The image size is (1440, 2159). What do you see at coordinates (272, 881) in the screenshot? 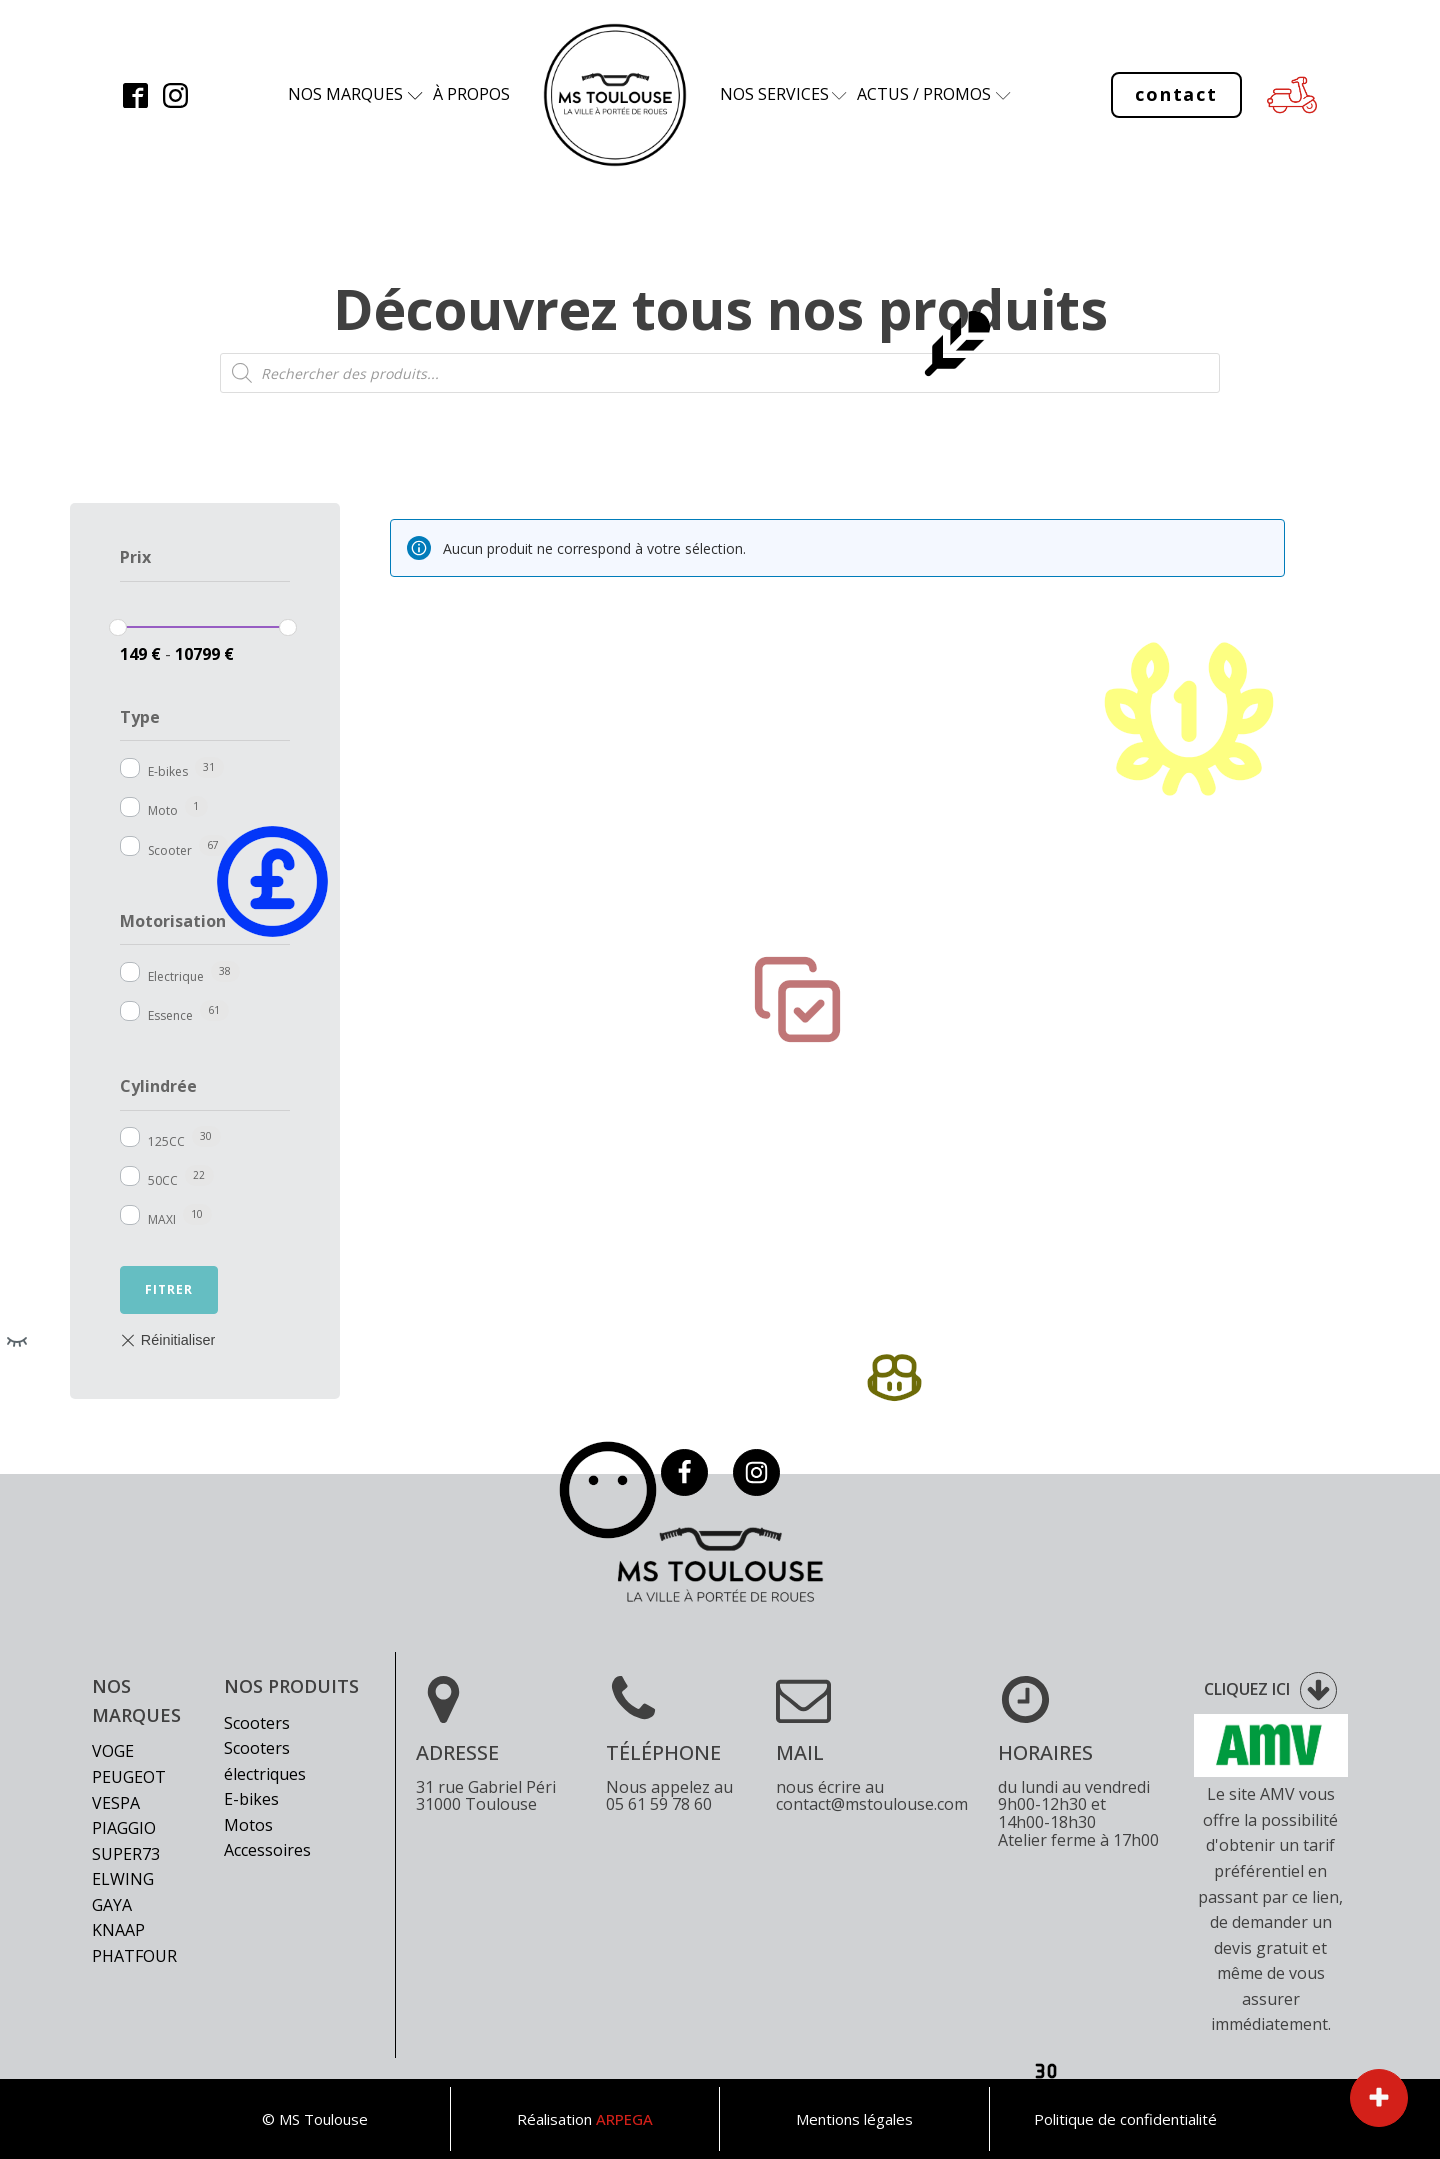
I see `view balance in british pounds` at bounding box center [272, 881].